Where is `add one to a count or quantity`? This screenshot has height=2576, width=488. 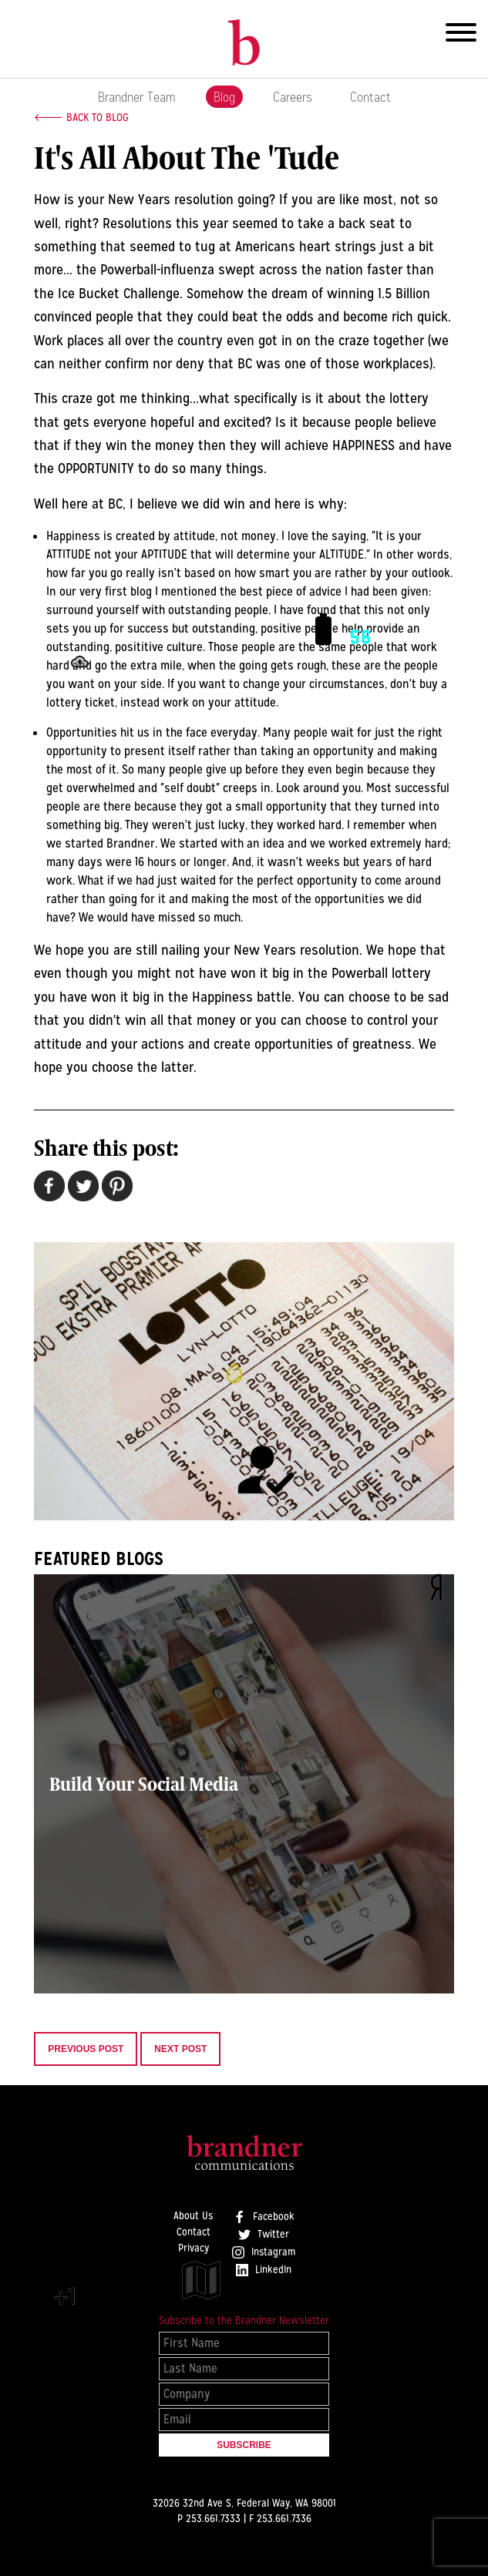
add one to a count or quantity is located at coordinates (65, 2296).